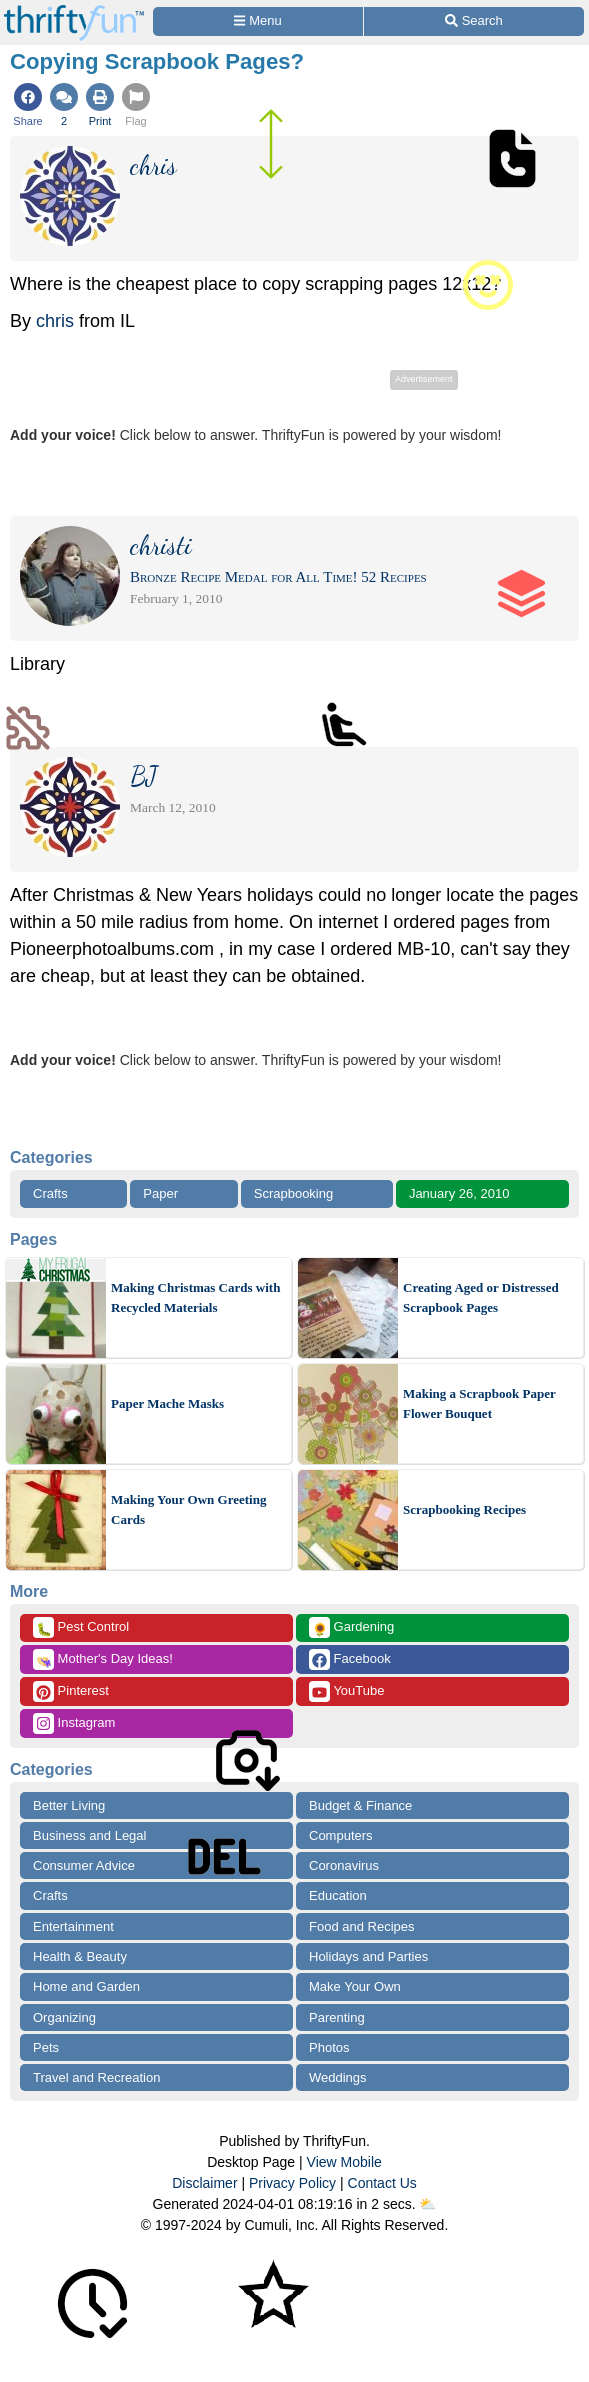 The image size is (589, 2382). What do you see at coordinates (92, 2303) in the screenshot?
I see `task or event completed on time` at bounding box center [92, 2303].